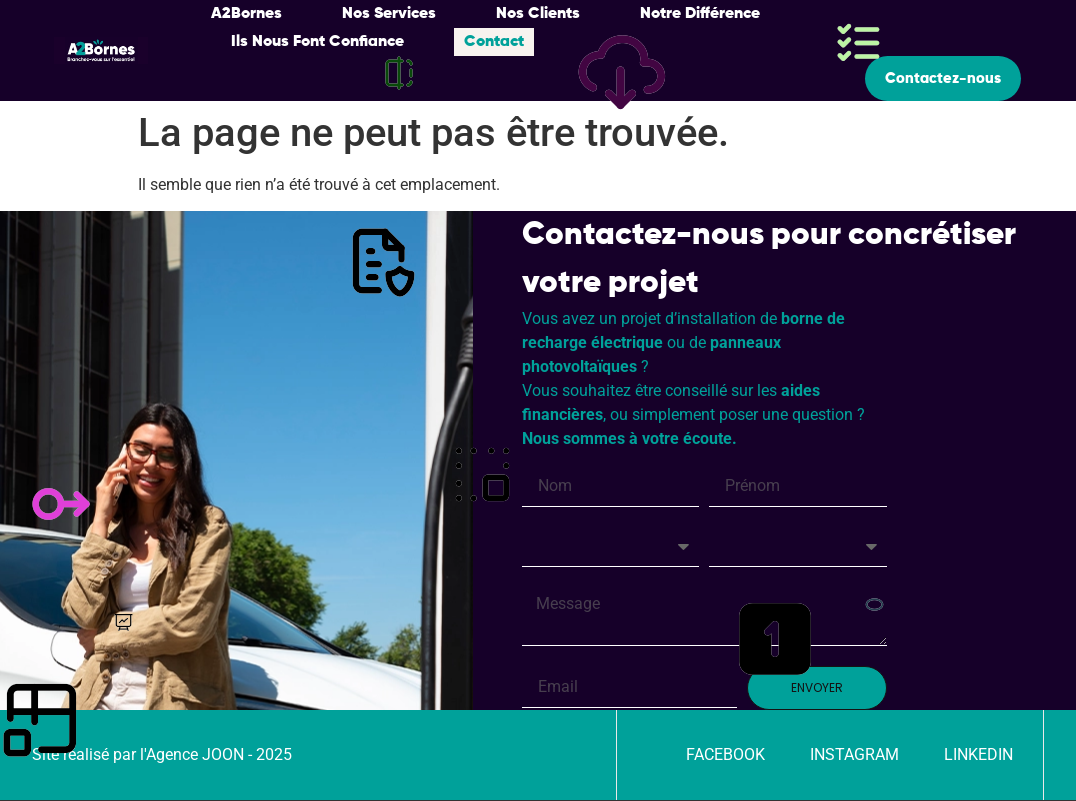  I want to click on indicates step one in a numbered sequence, so click(775, 639).